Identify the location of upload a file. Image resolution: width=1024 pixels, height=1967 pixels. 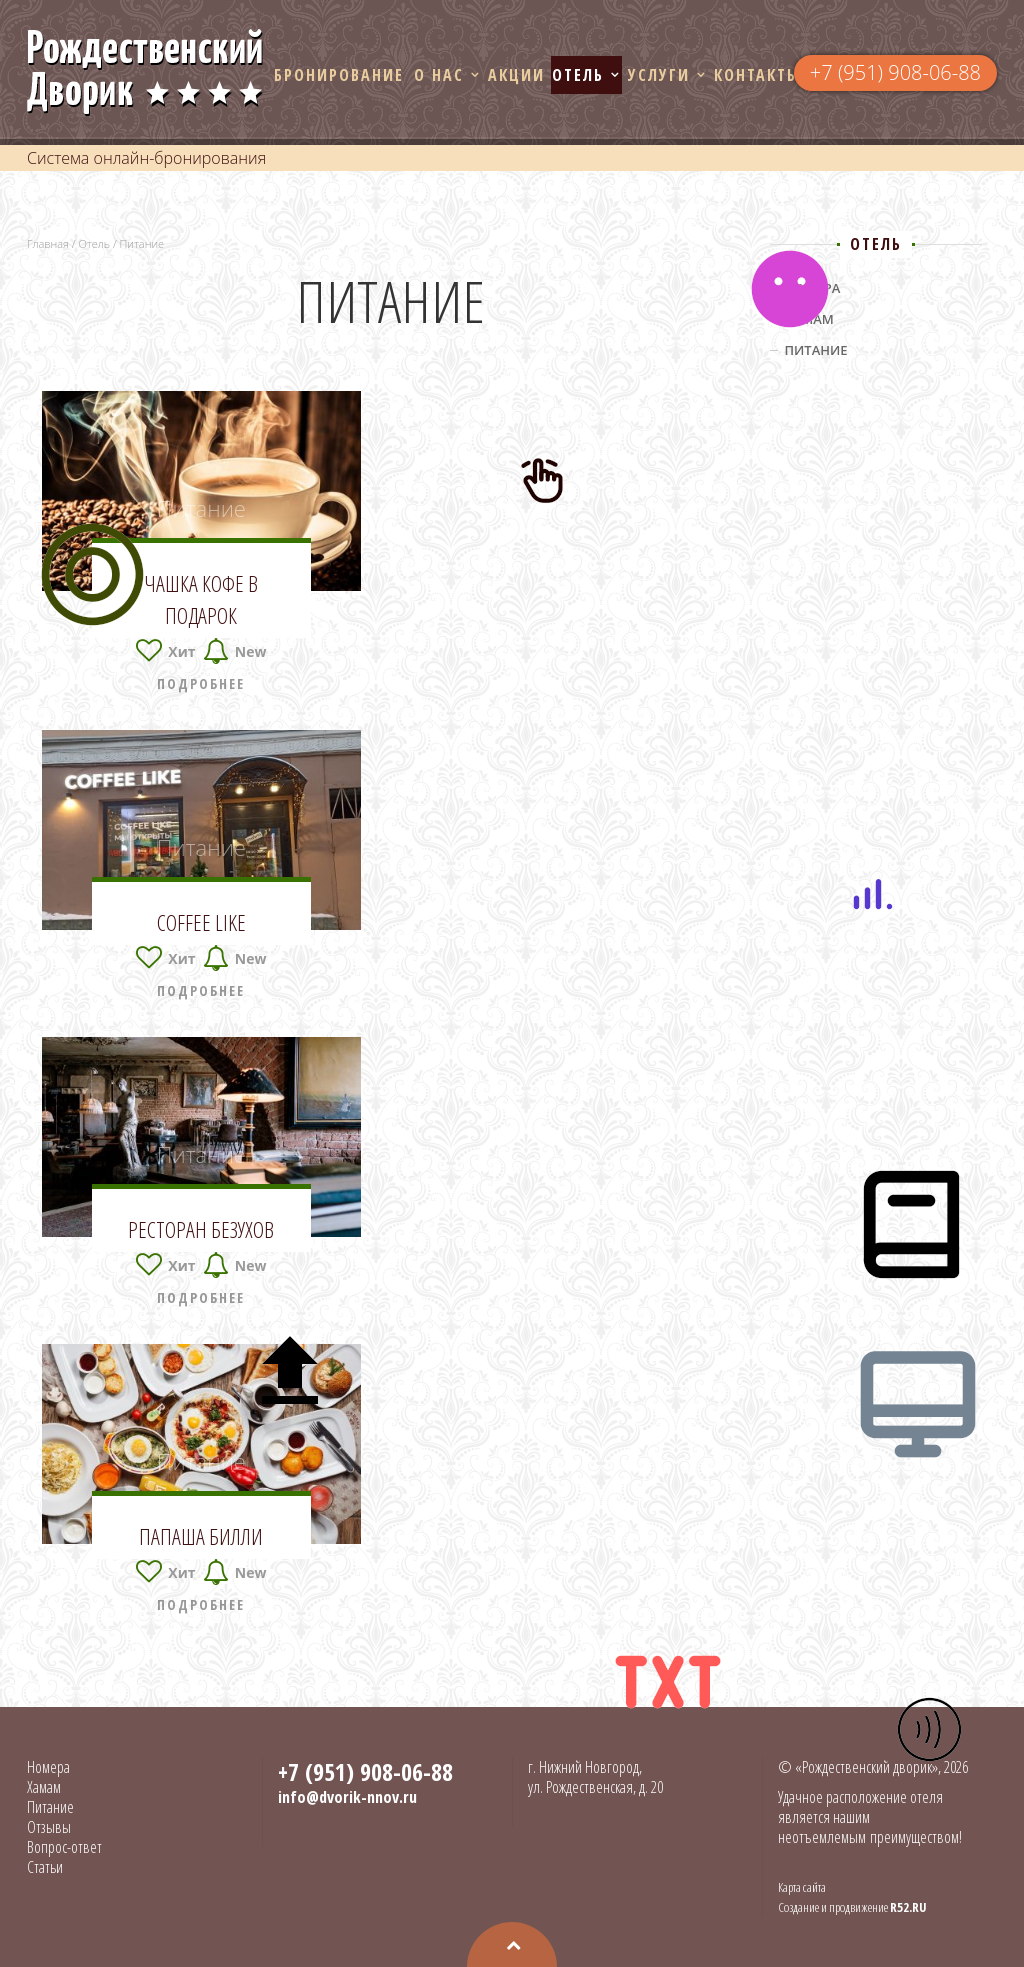
(290, 1372).